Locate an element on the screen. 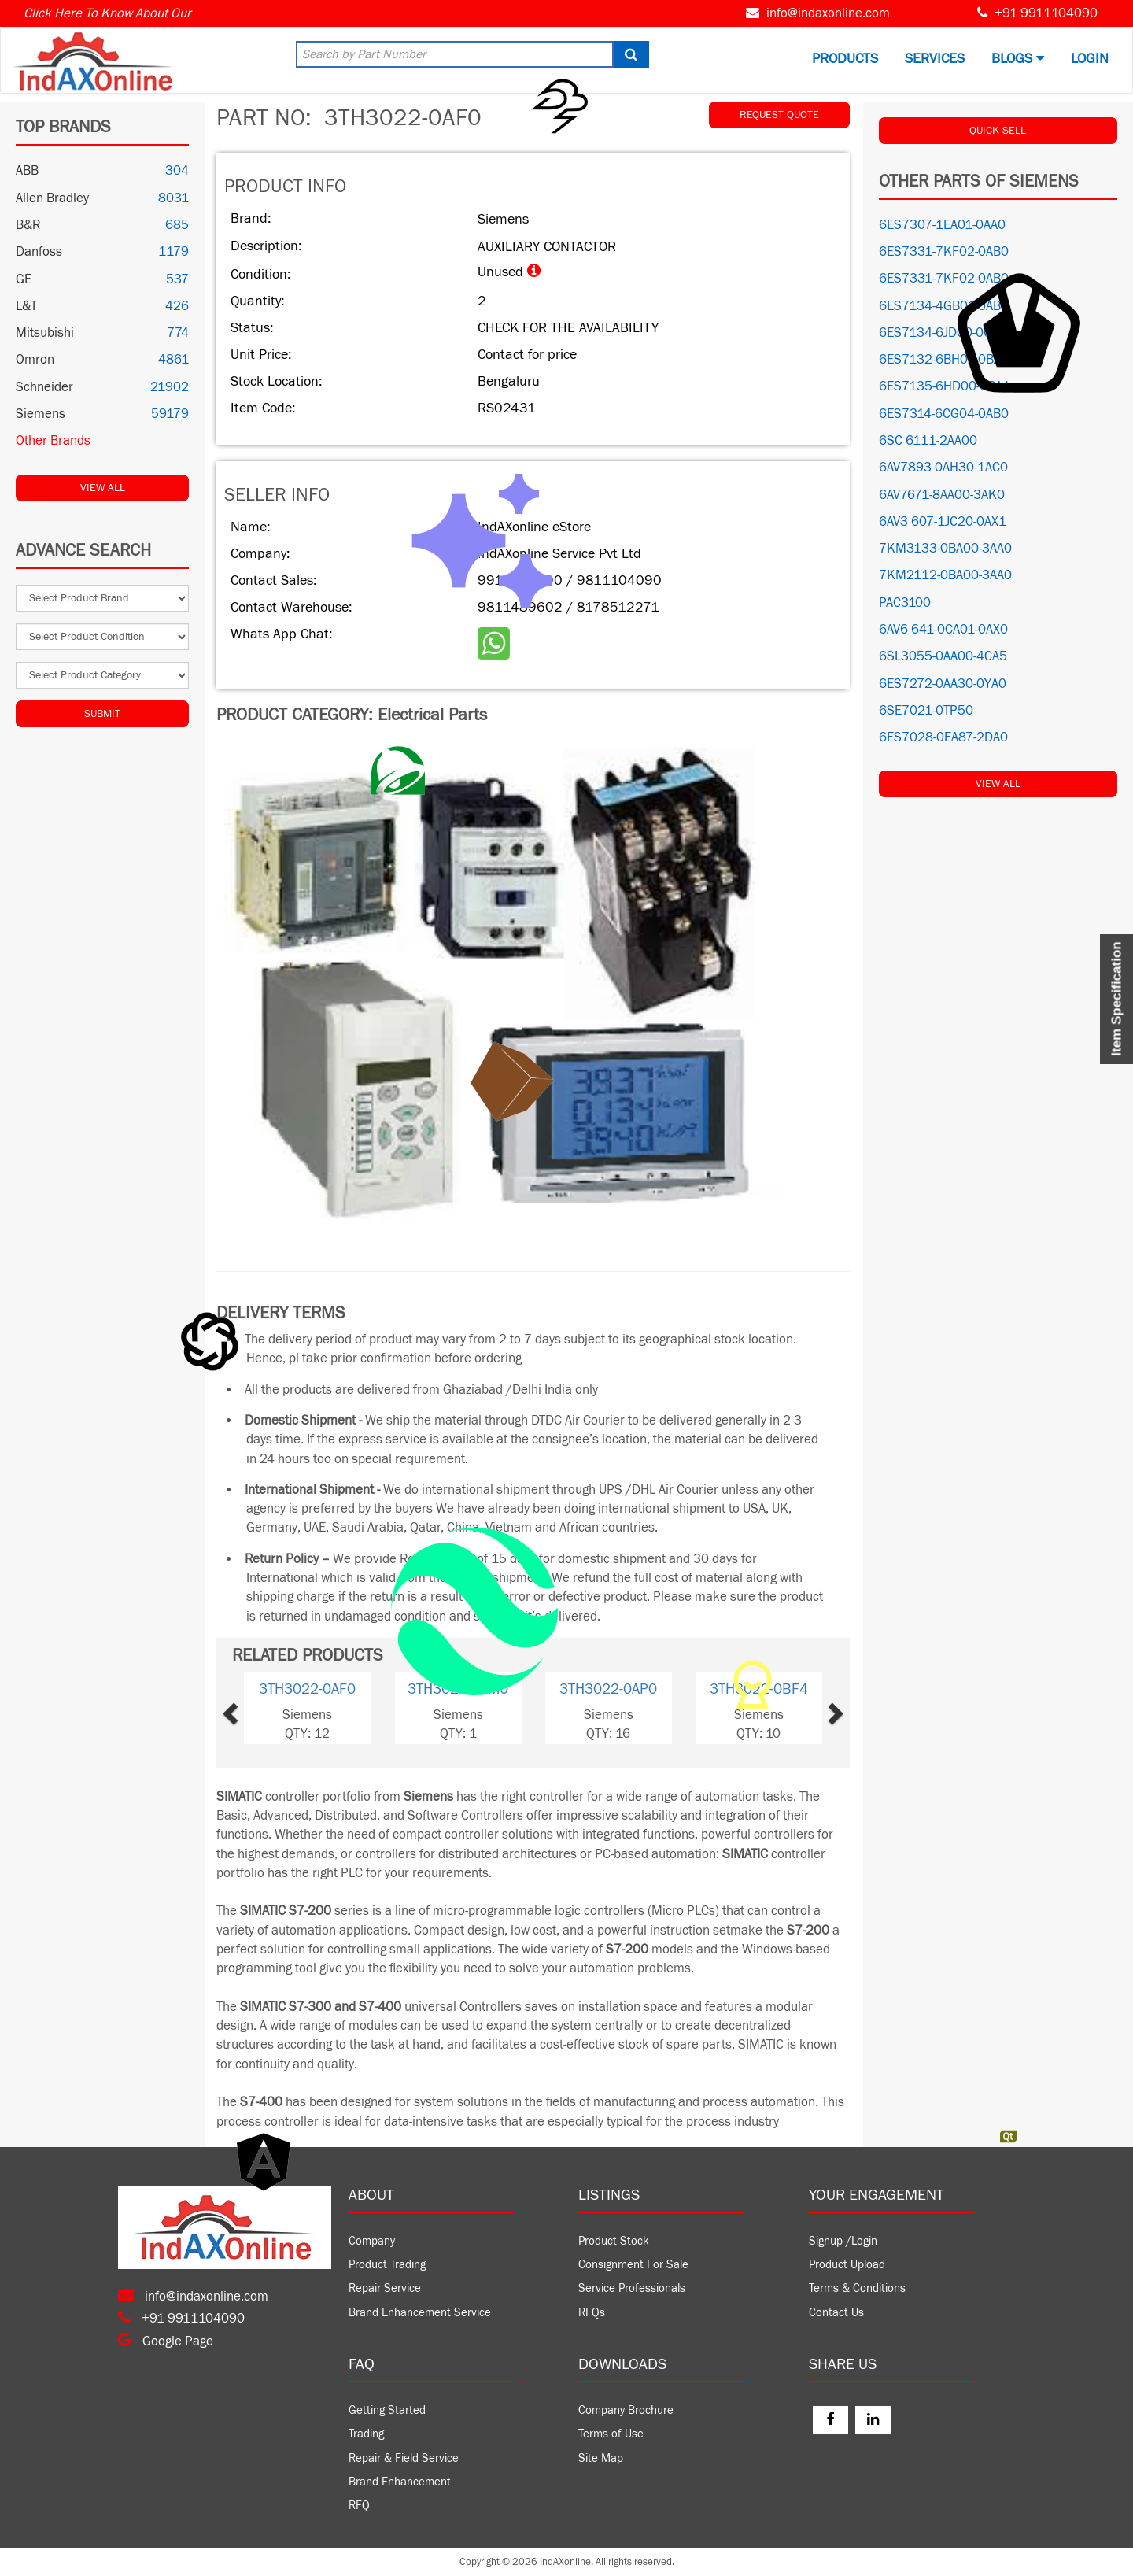 The width and height of the screenshot is (1133, 2576). visit anycubic website or store is located at coordinates (512, 1081).